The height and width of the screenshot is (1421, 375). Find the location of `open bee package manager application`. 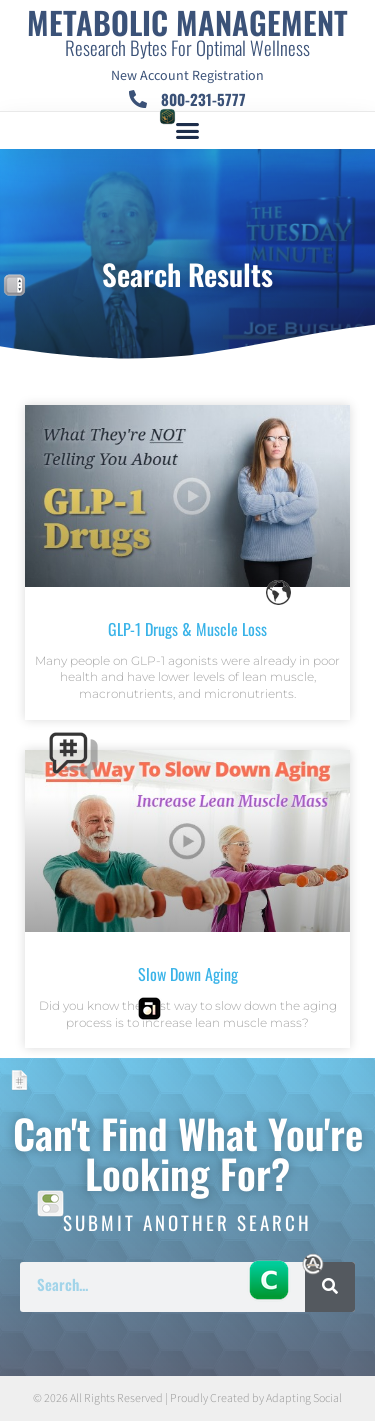

open bee package manager application is located at coordinates (167, 116).